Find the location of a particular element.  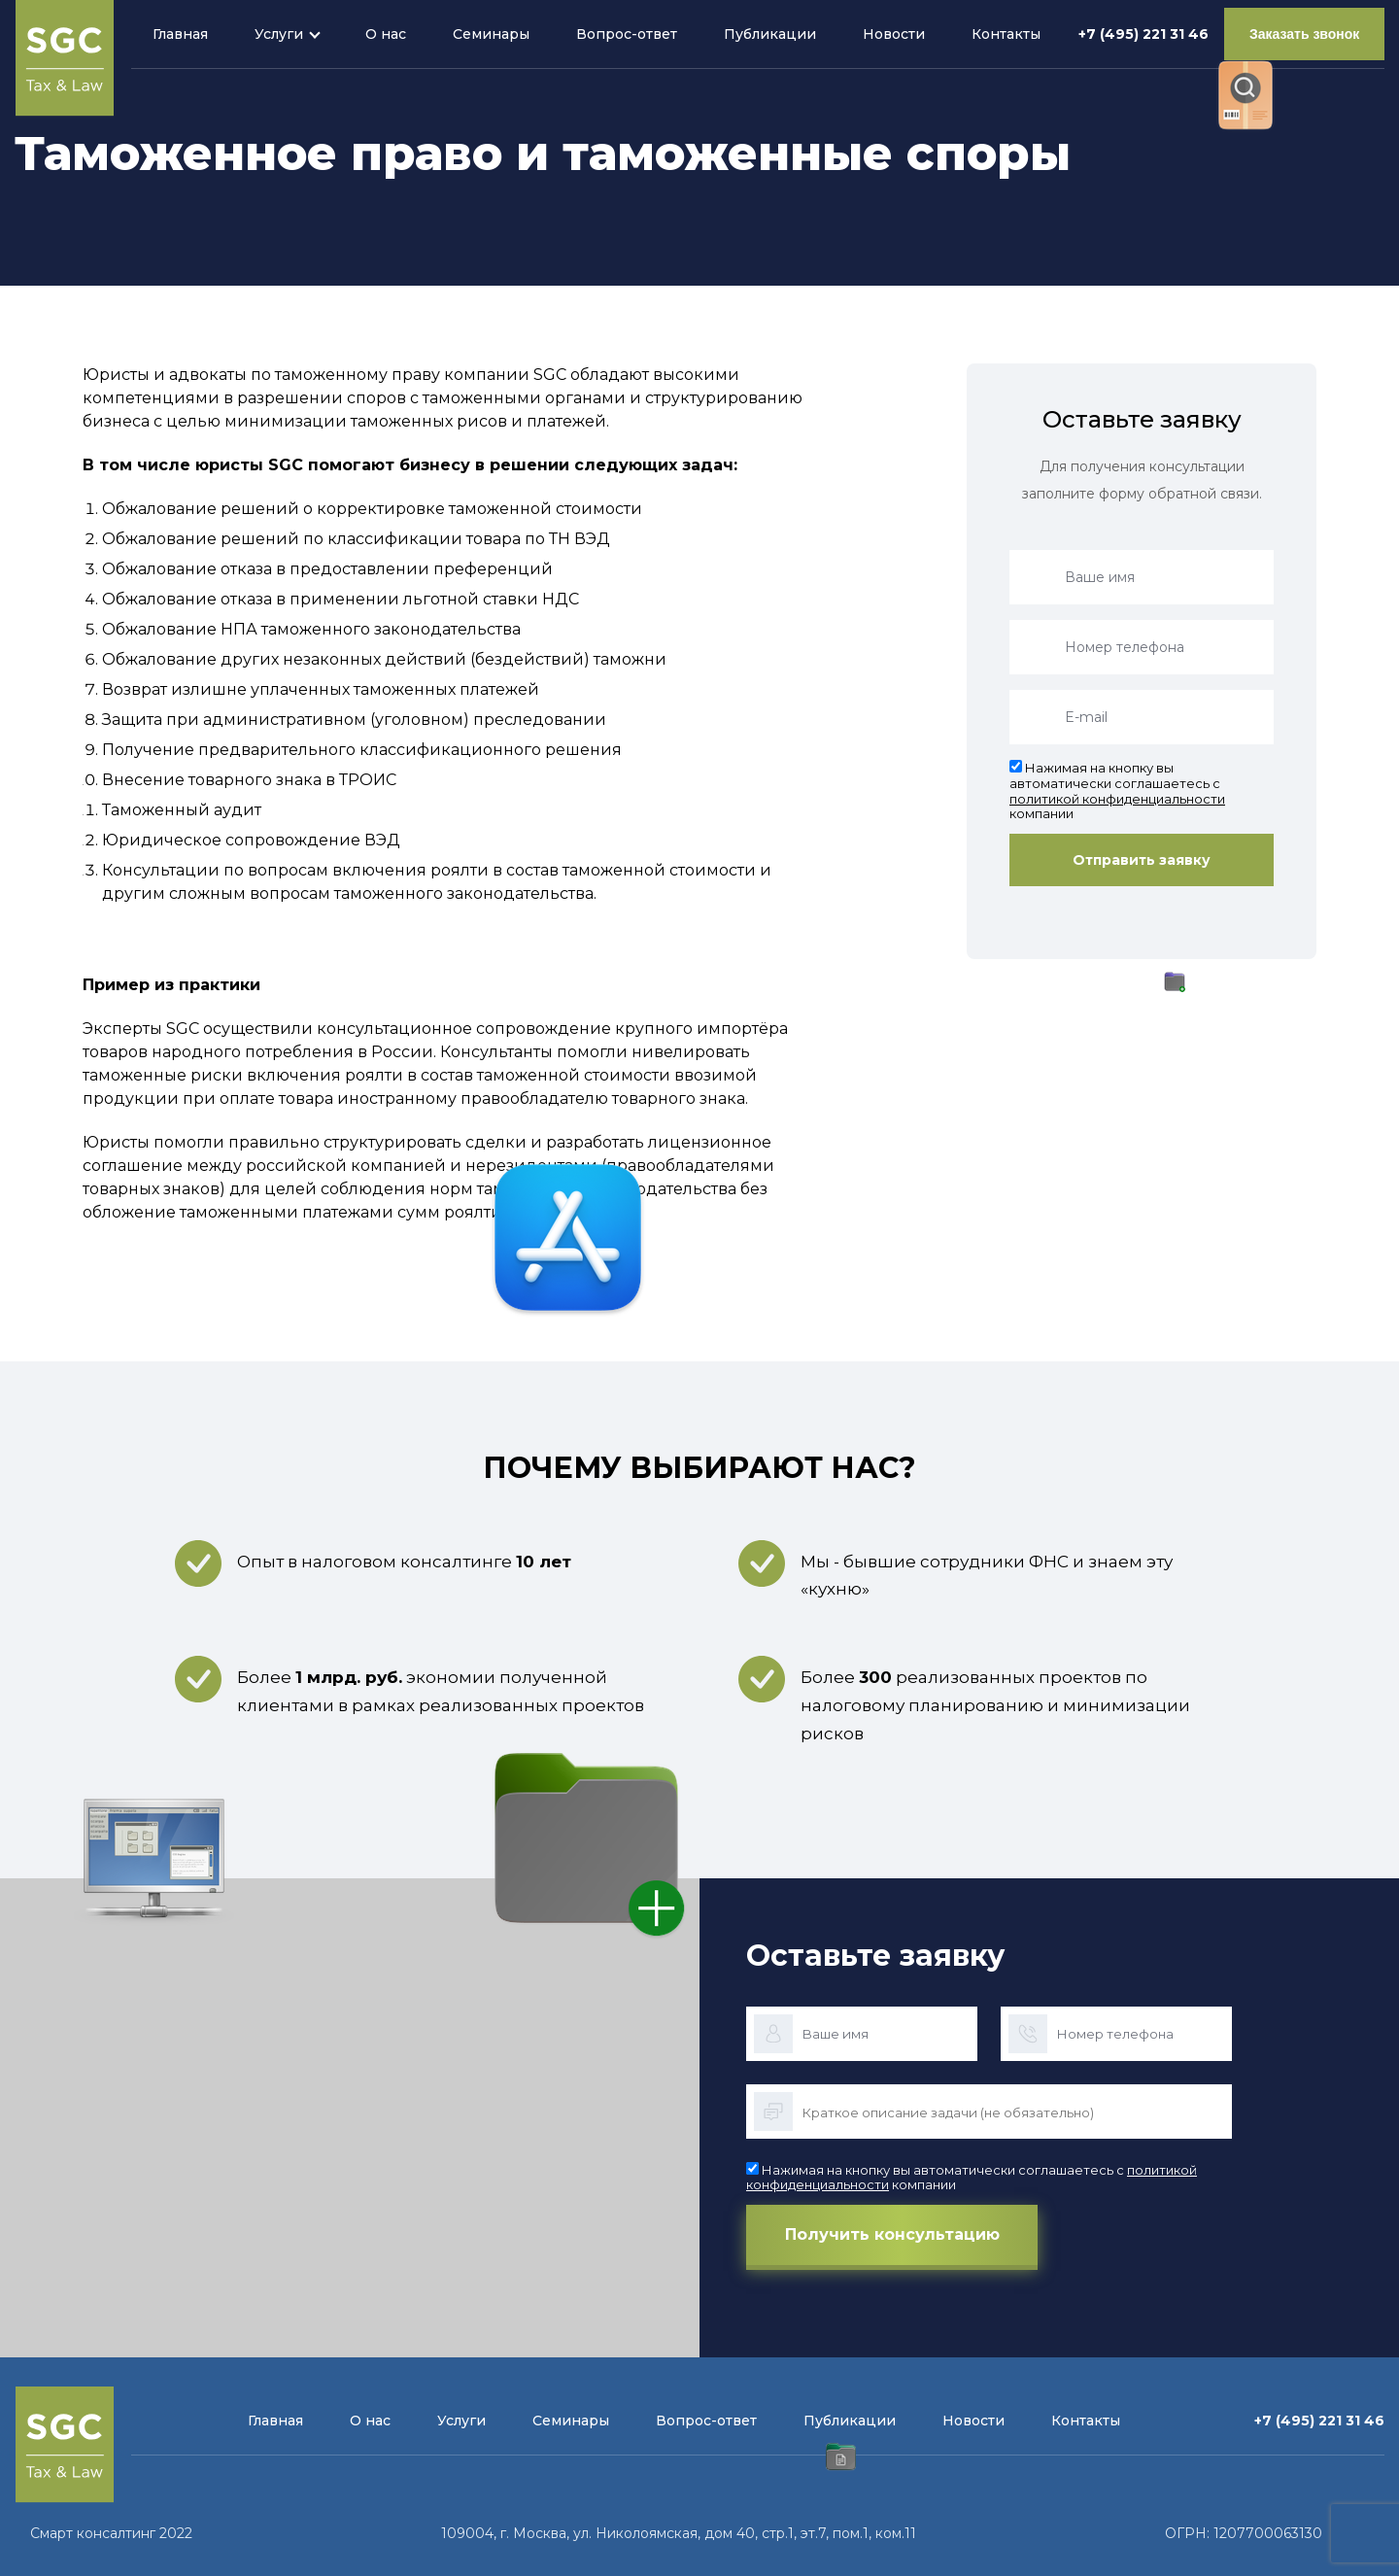

create a new folder is located at coordinates (1175, 981).